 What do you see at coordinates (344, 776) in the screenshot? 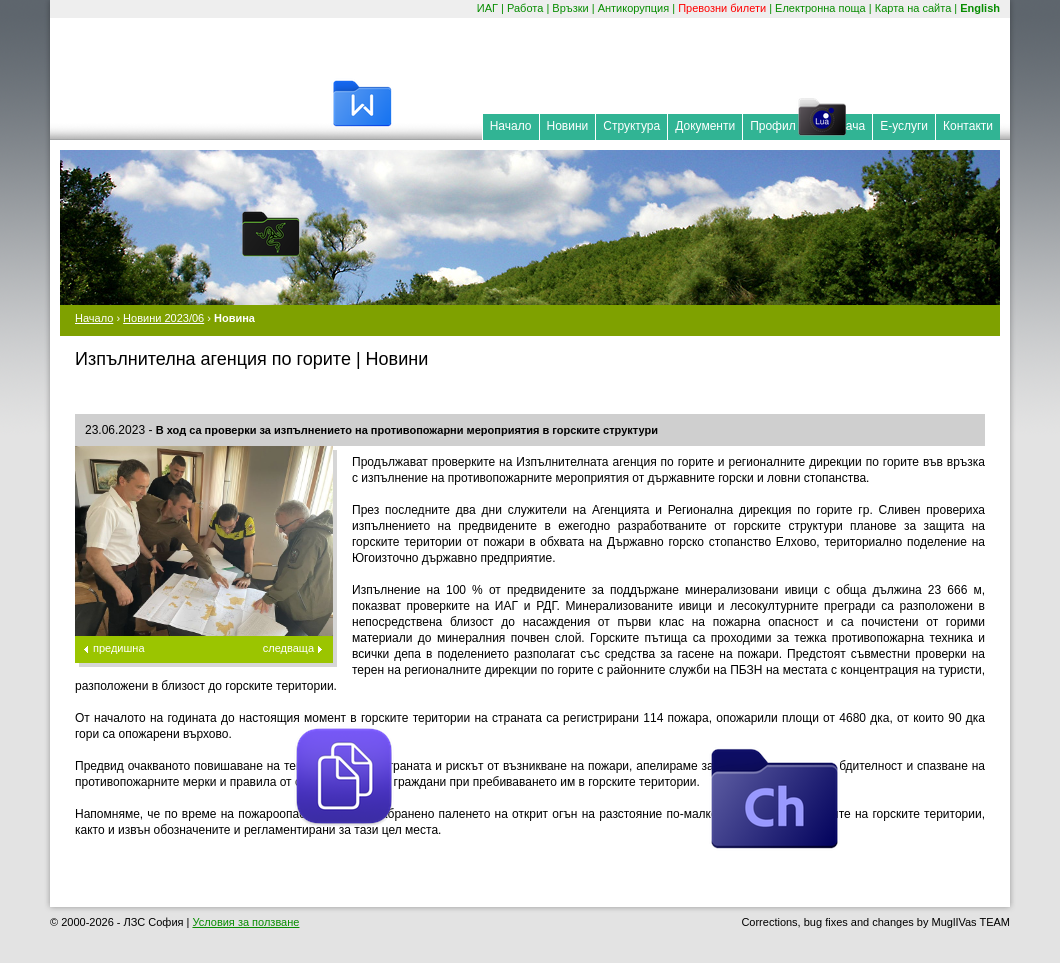
I see `duplicate or copy a document` at bounding box center [344, 776].